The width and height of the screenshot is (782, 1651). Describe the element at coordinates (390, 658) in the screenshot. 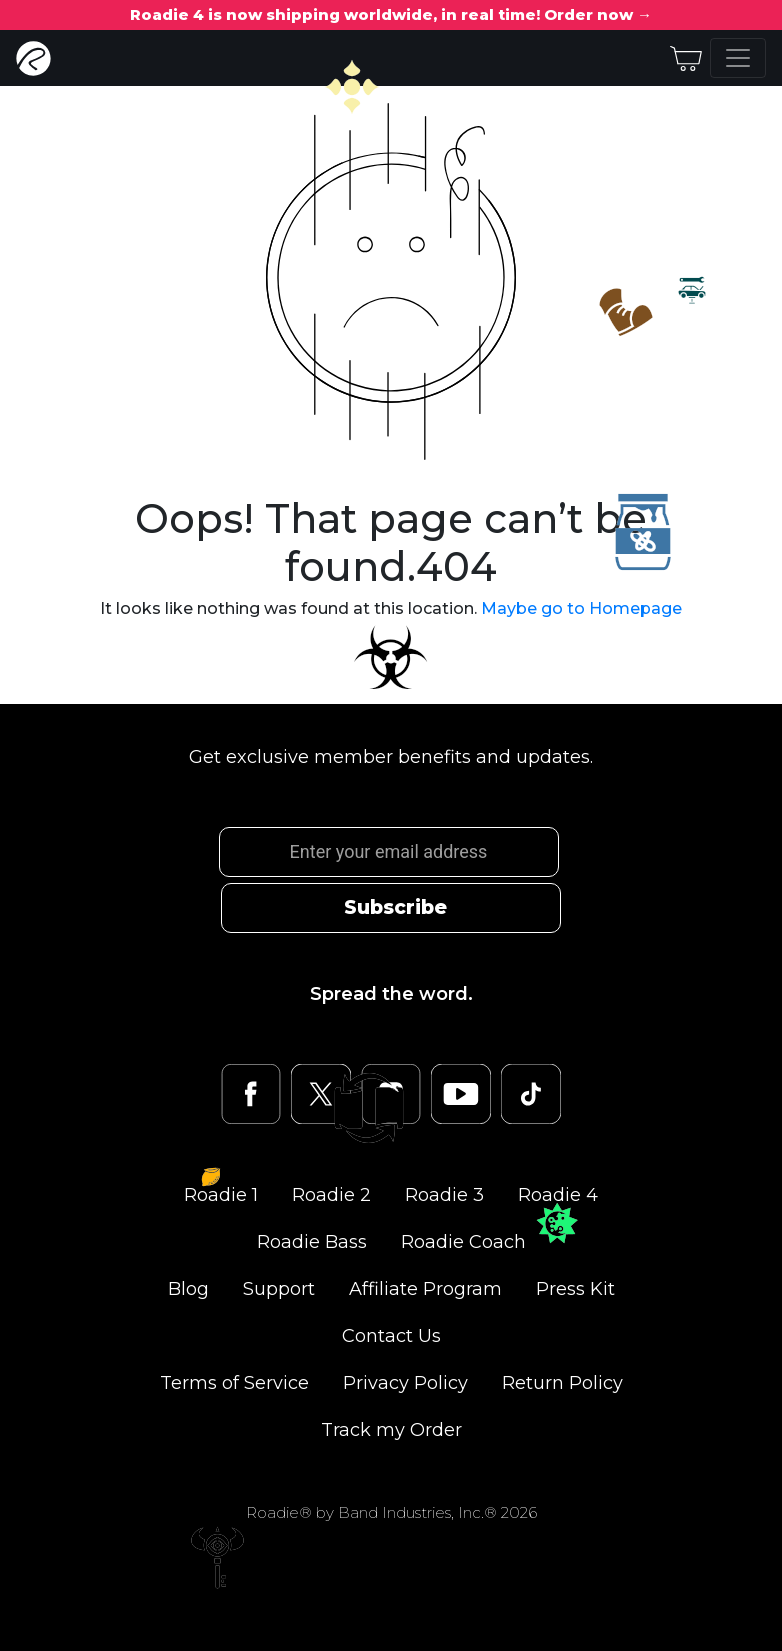

I see `indicates hazardous or dangerous content` at that location.